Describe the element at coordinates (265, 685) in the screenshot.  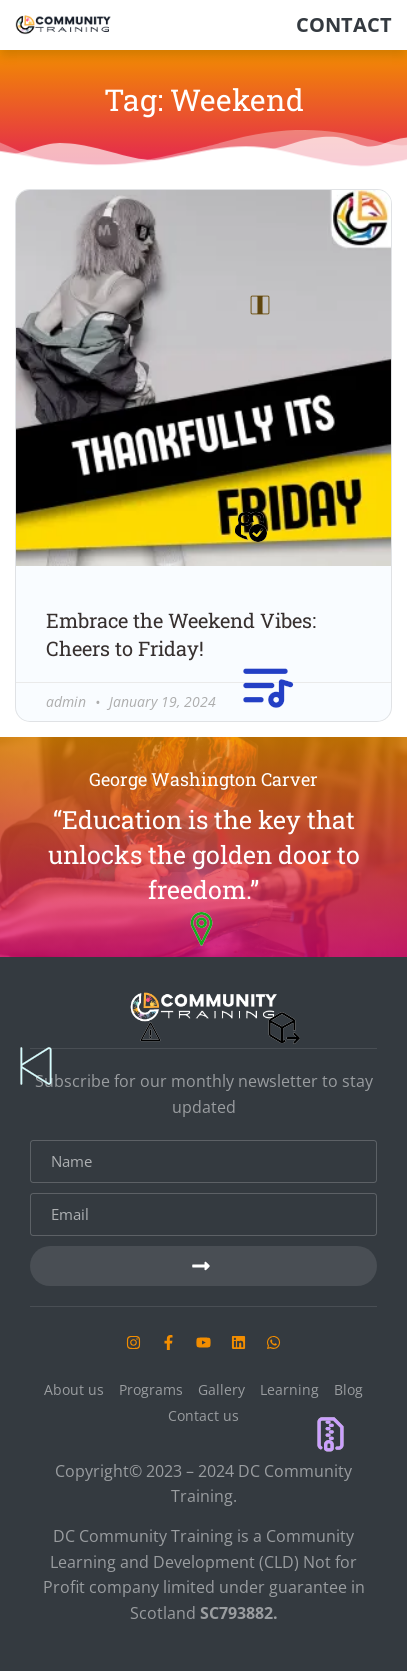
I see `view your playlist` at that location.